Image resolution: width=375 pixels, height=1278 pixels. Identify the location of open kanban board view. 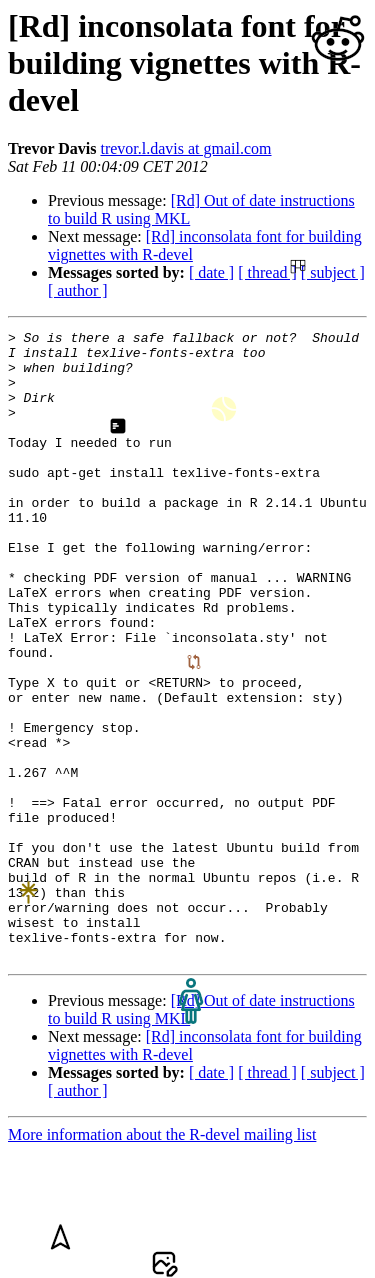
(298, 266).